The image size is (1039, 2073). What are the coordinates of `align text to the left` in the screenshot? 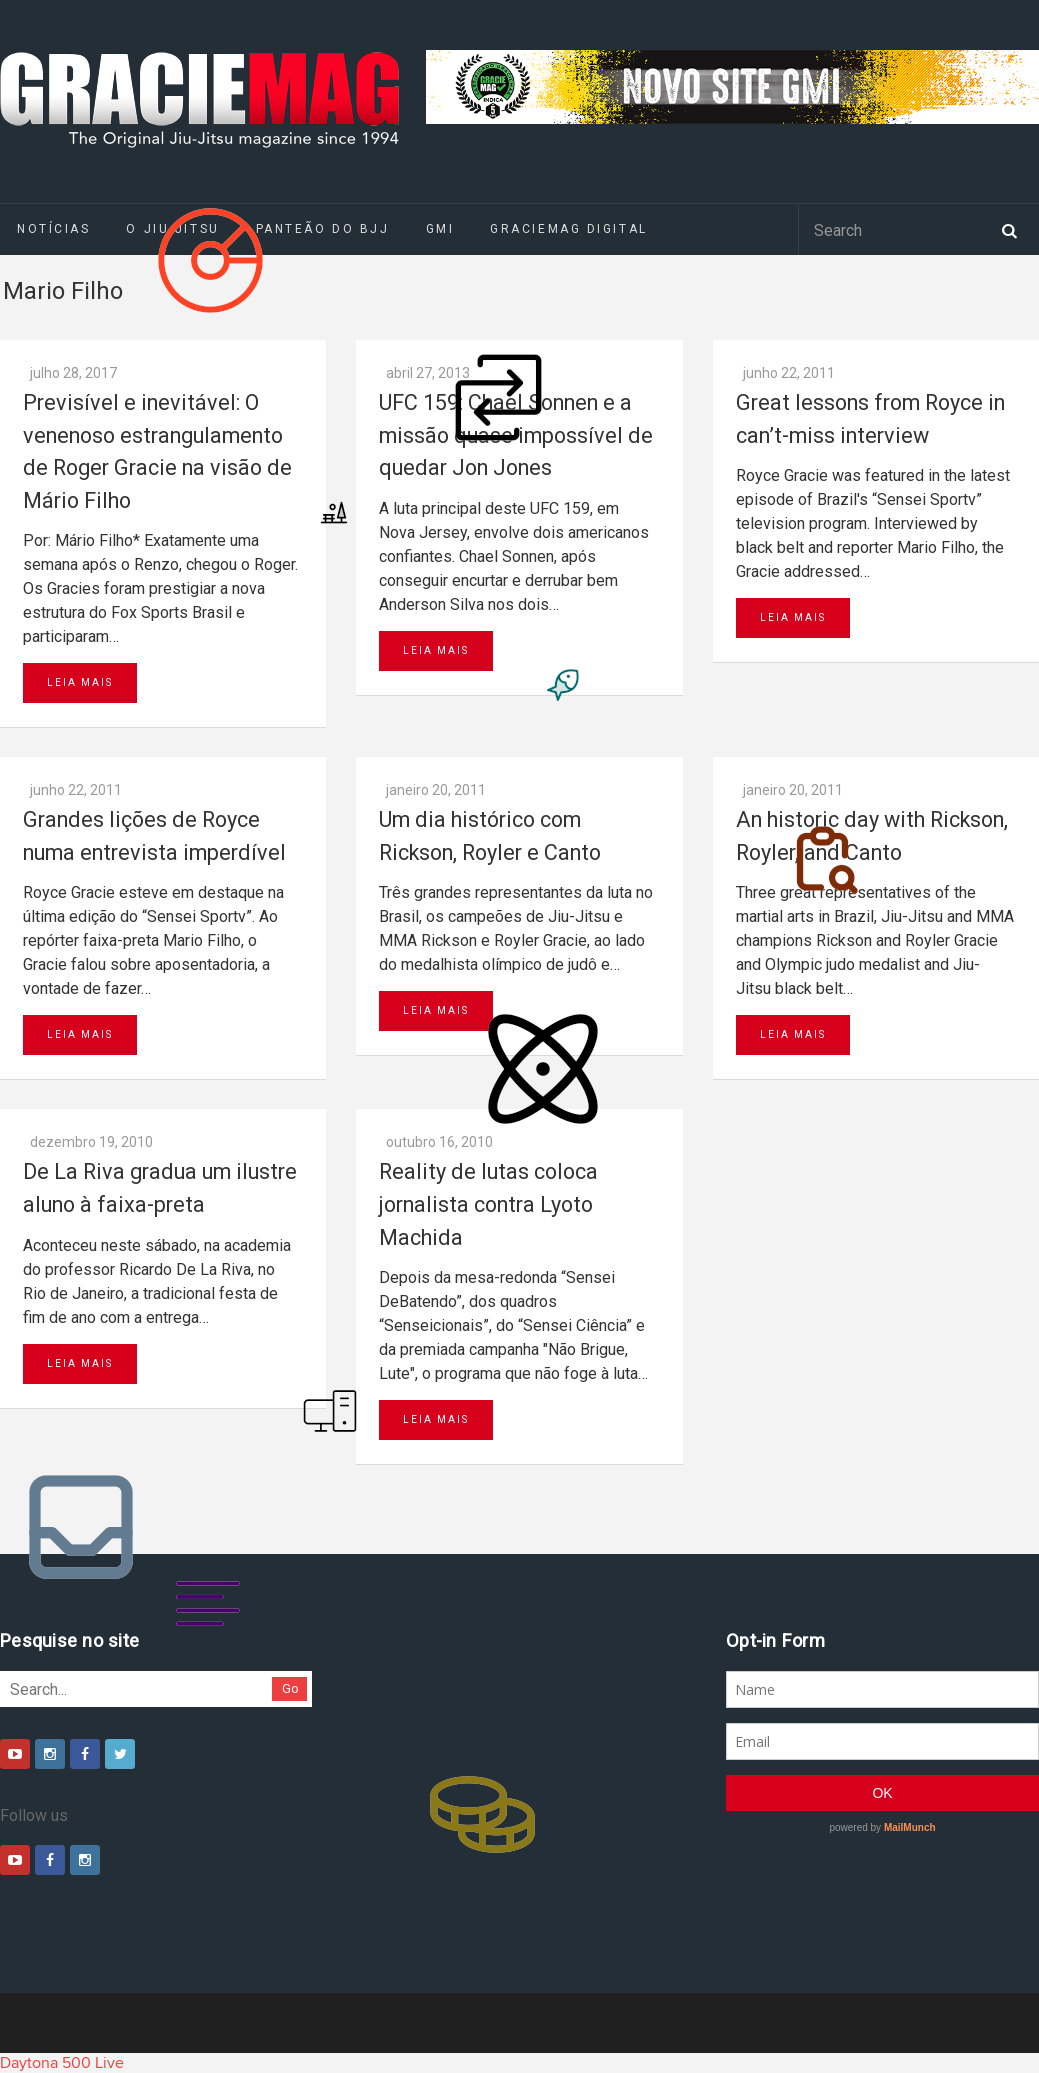 It's located at (208, 1605).